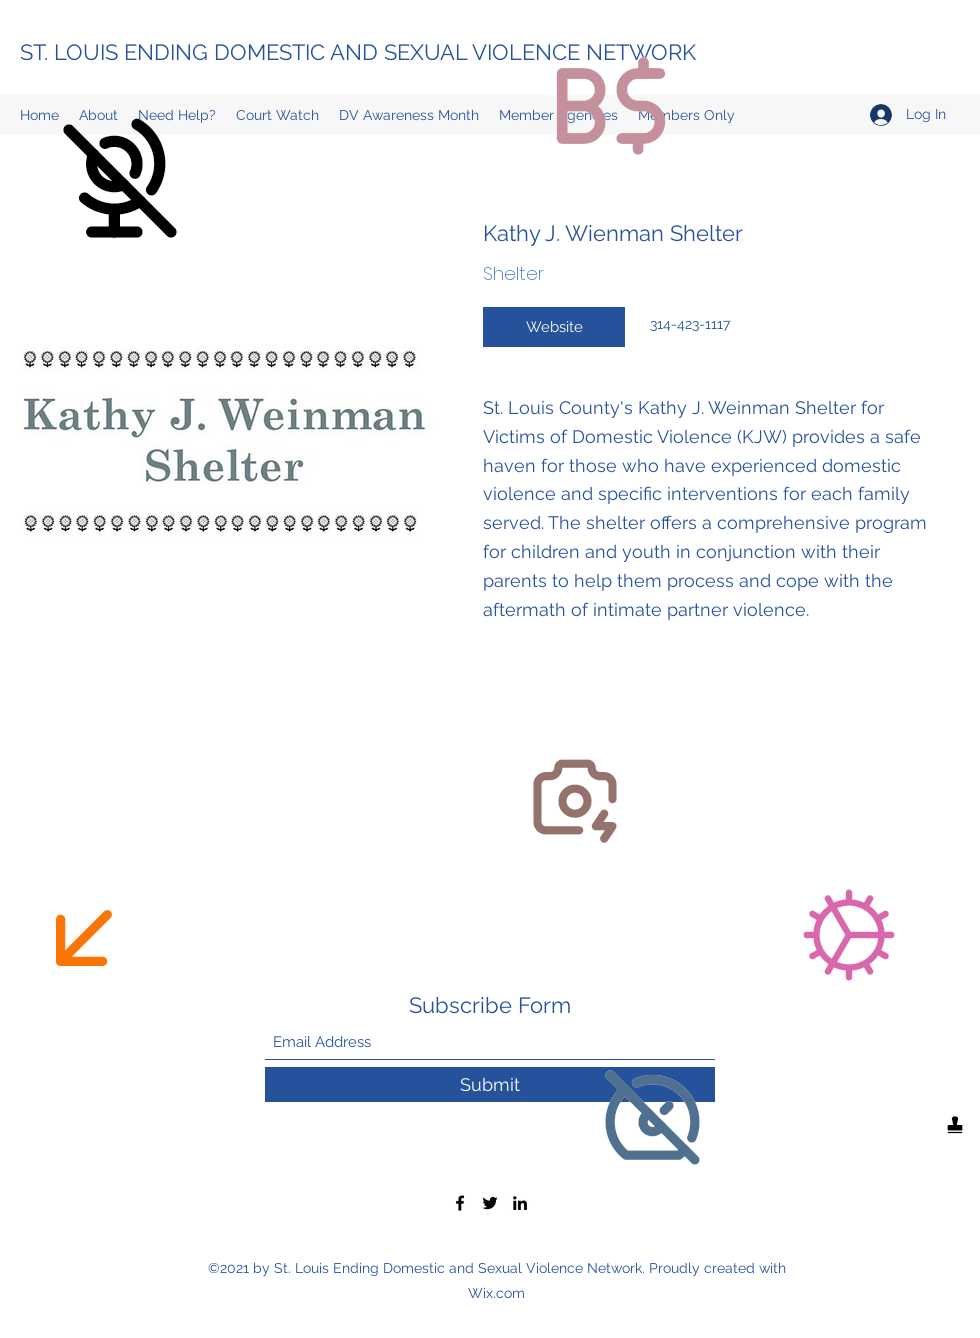 The image size is (980, 1338). What do you see at coordinates (575, 797) in the screenshot?
I see `camera flash enabled` at bounding box center [575, 797].